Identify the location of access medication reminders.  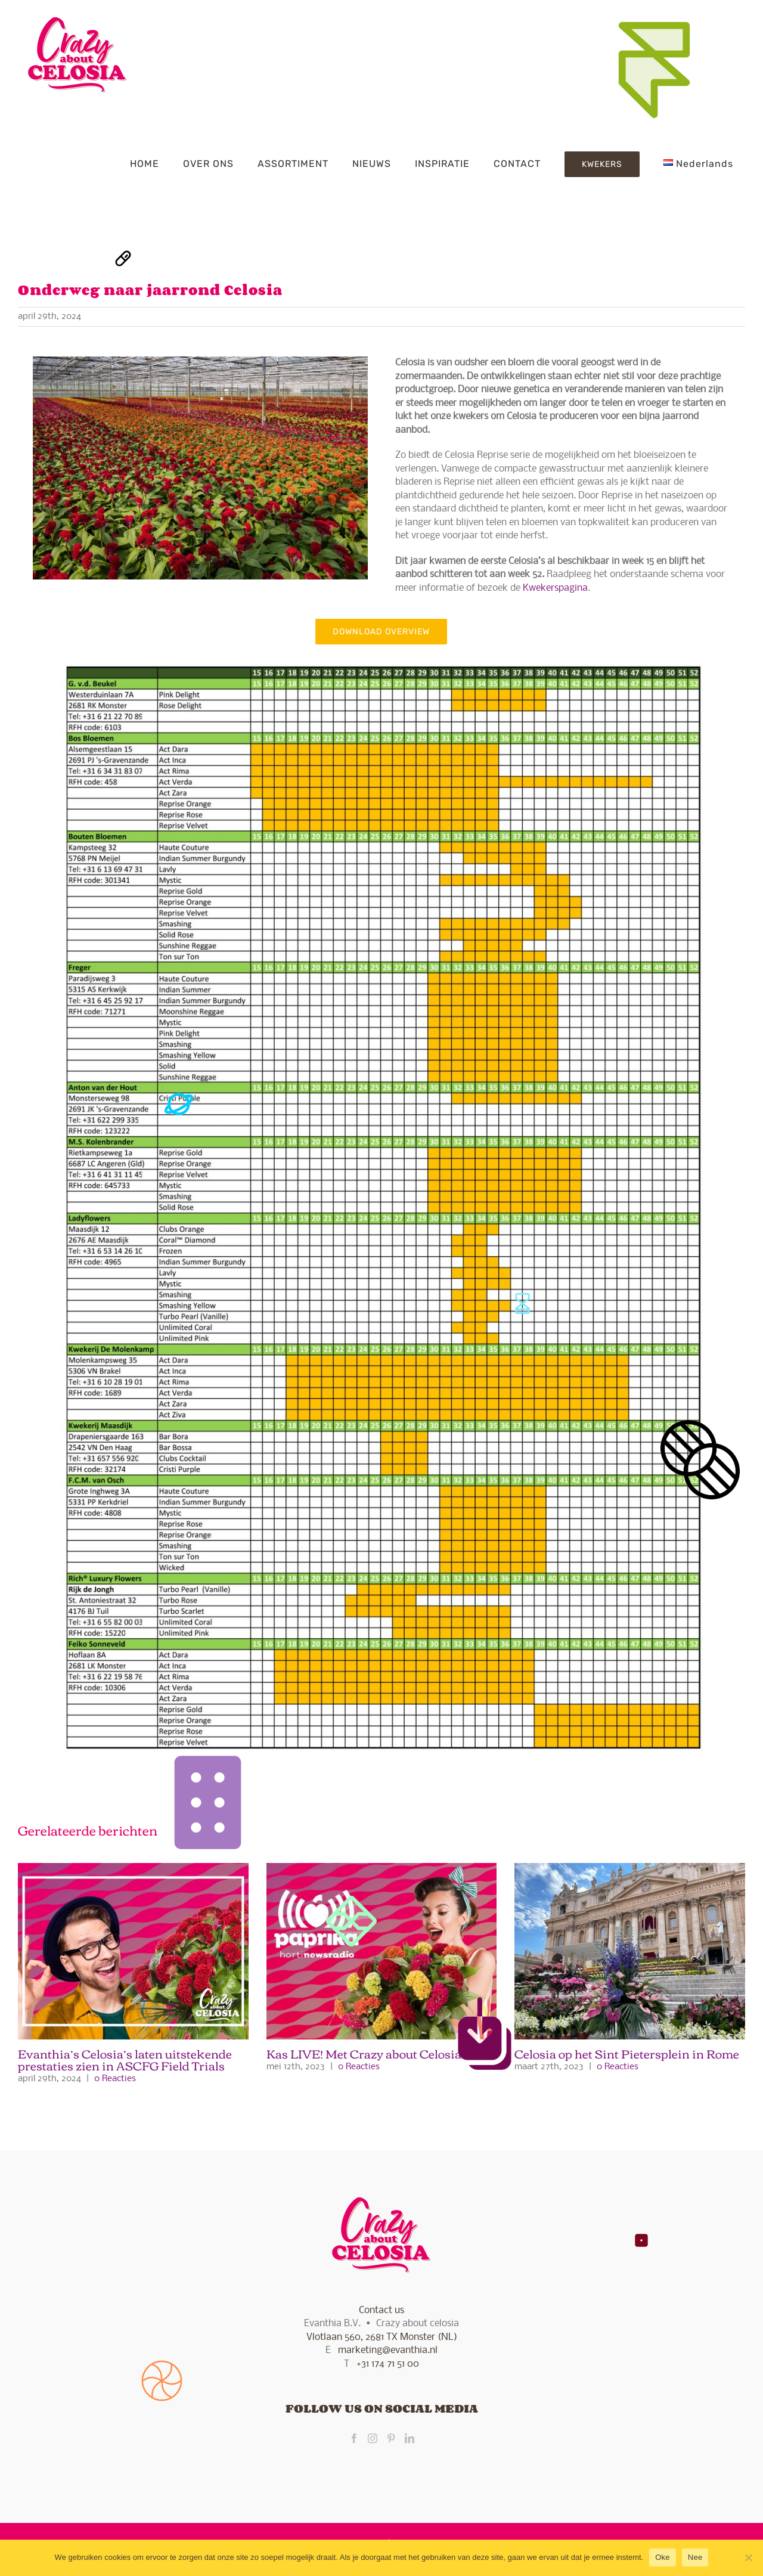
(123, 258).